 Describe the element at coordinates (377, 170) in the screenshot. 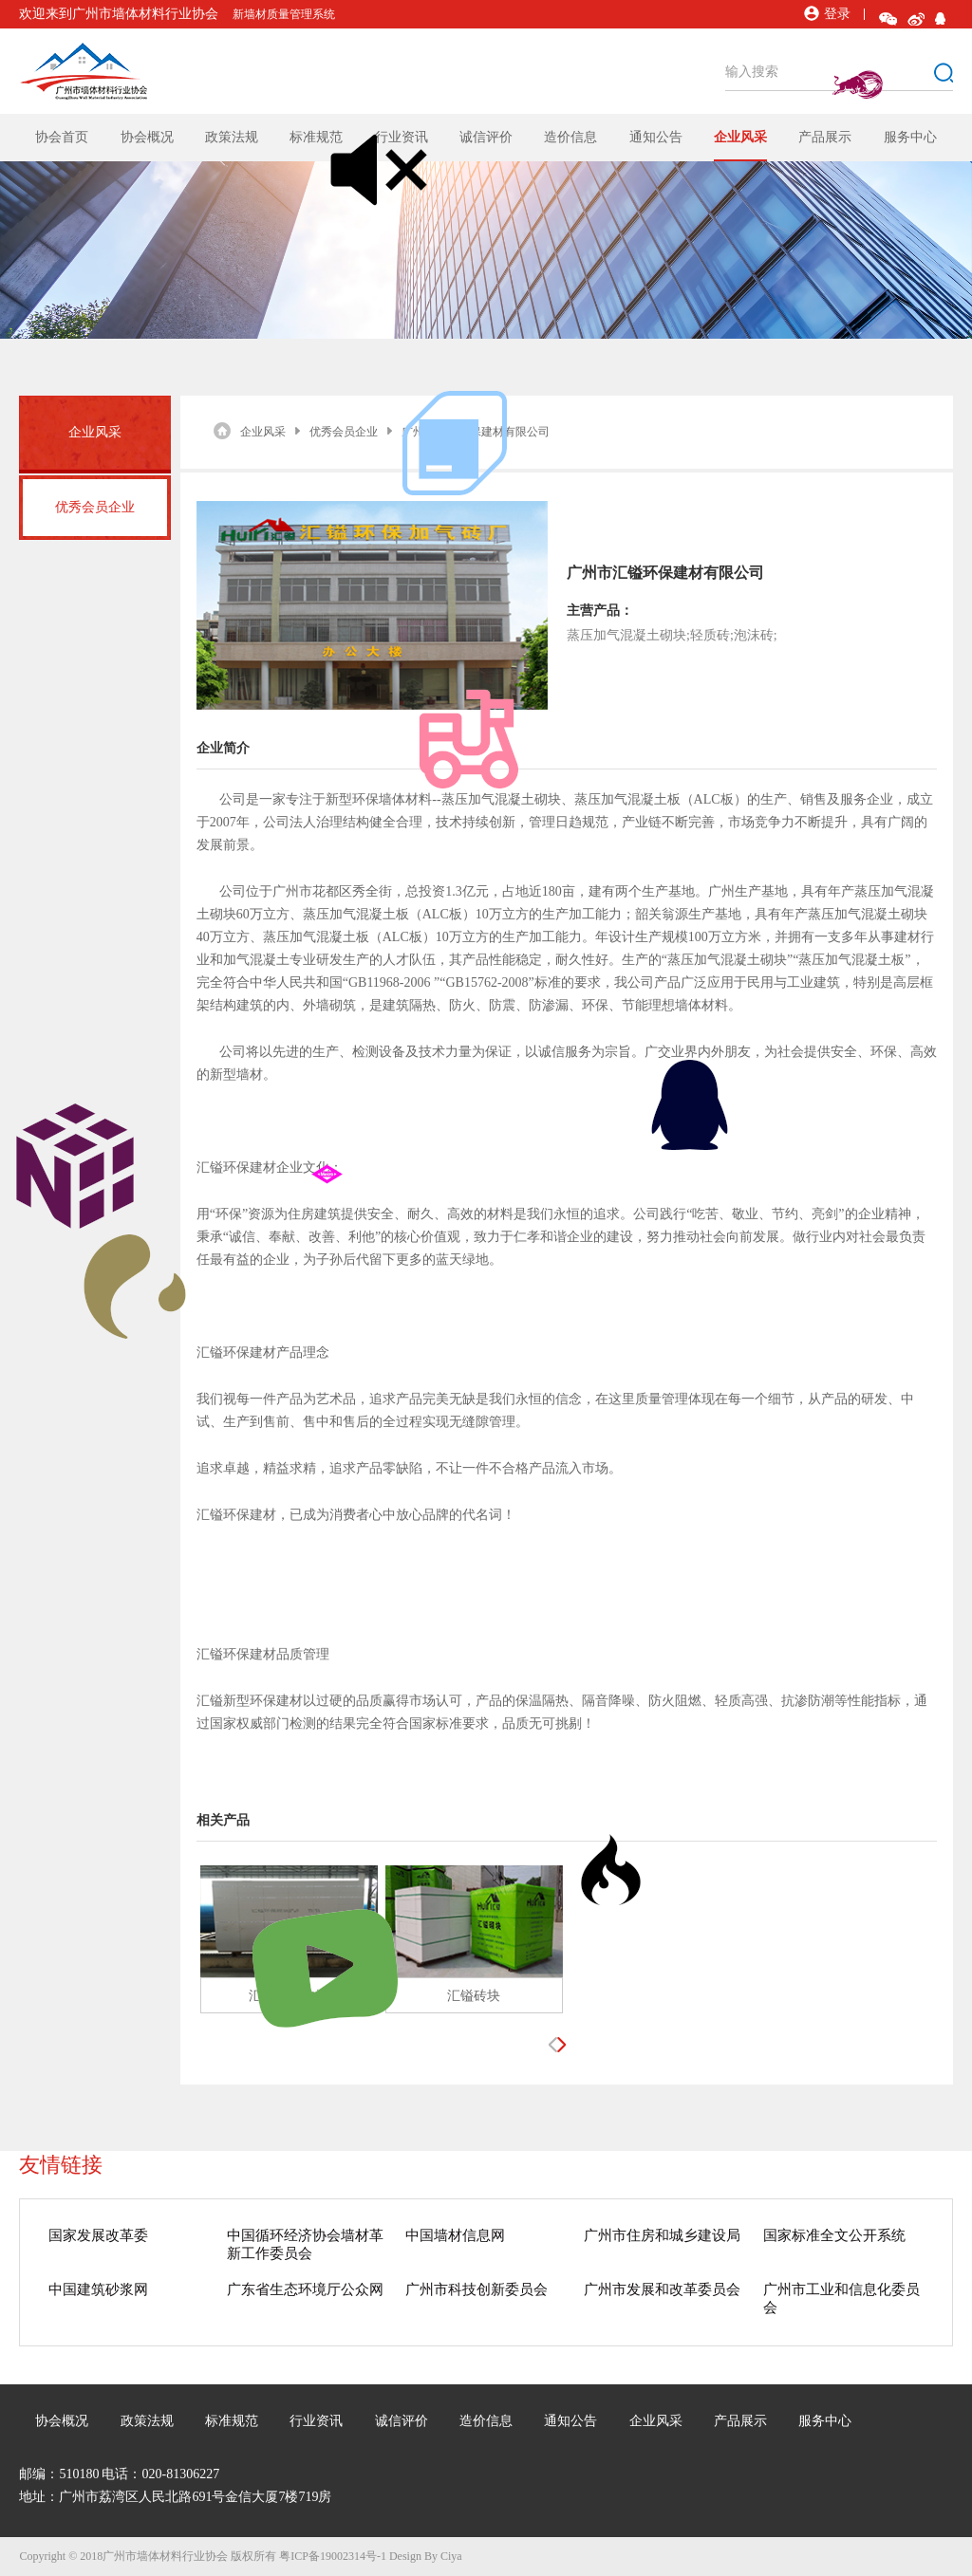

I see `mute or unmute audio` at that location.